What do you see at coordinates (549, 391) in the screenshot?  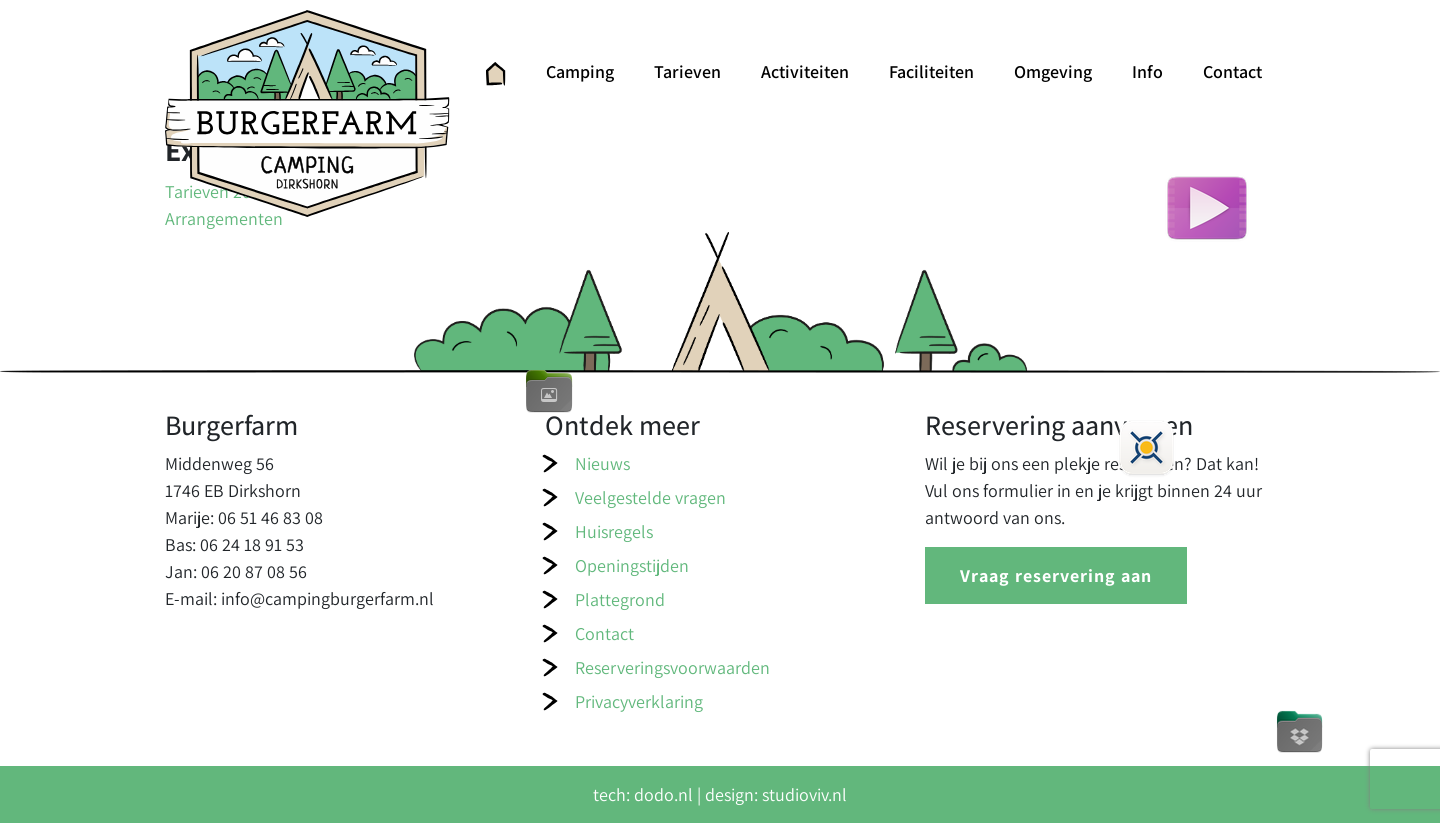 I see `open your pictures folder` at bounding box center [549, 391].